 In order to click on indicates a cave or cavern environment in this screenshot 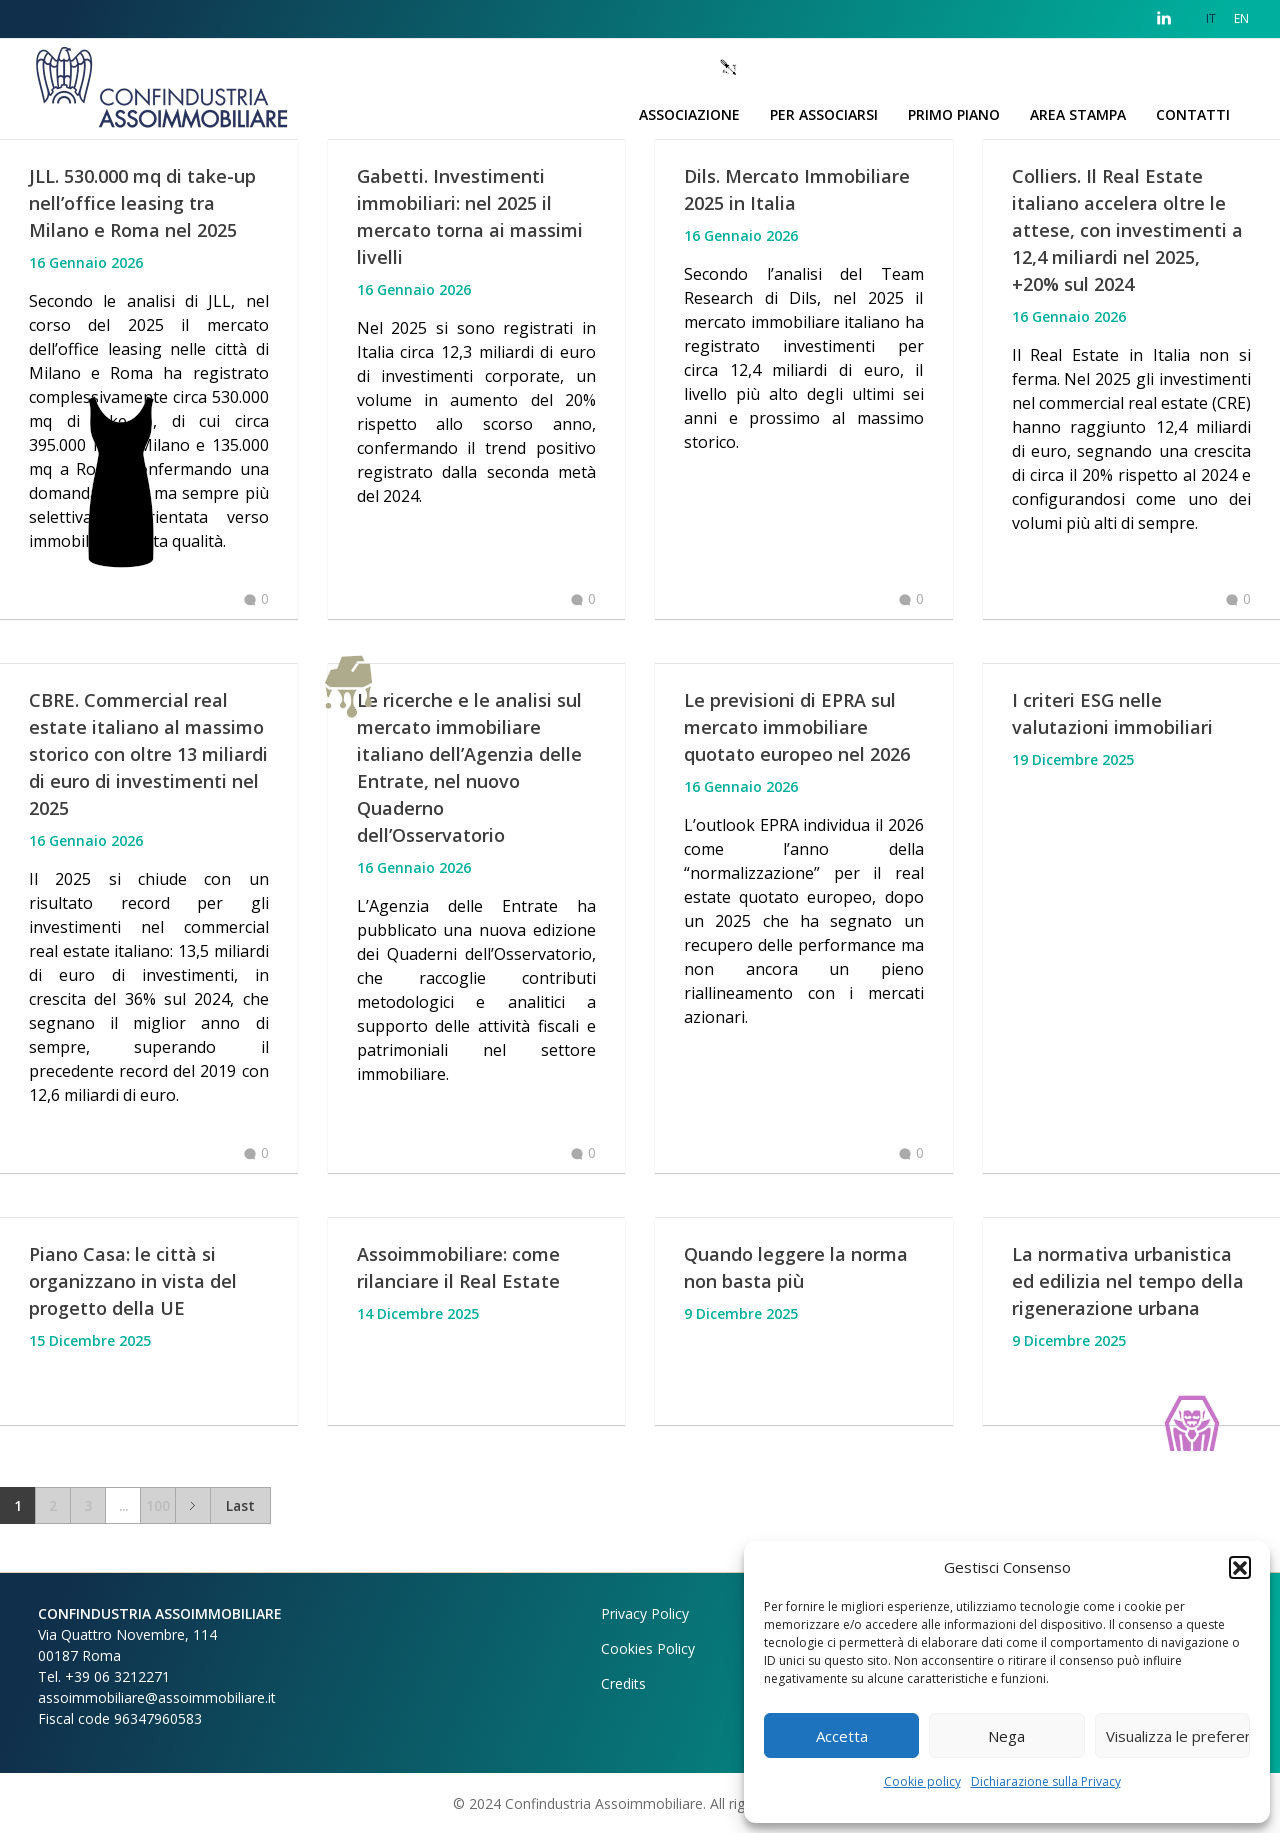, I will do `click(350, 686)`.